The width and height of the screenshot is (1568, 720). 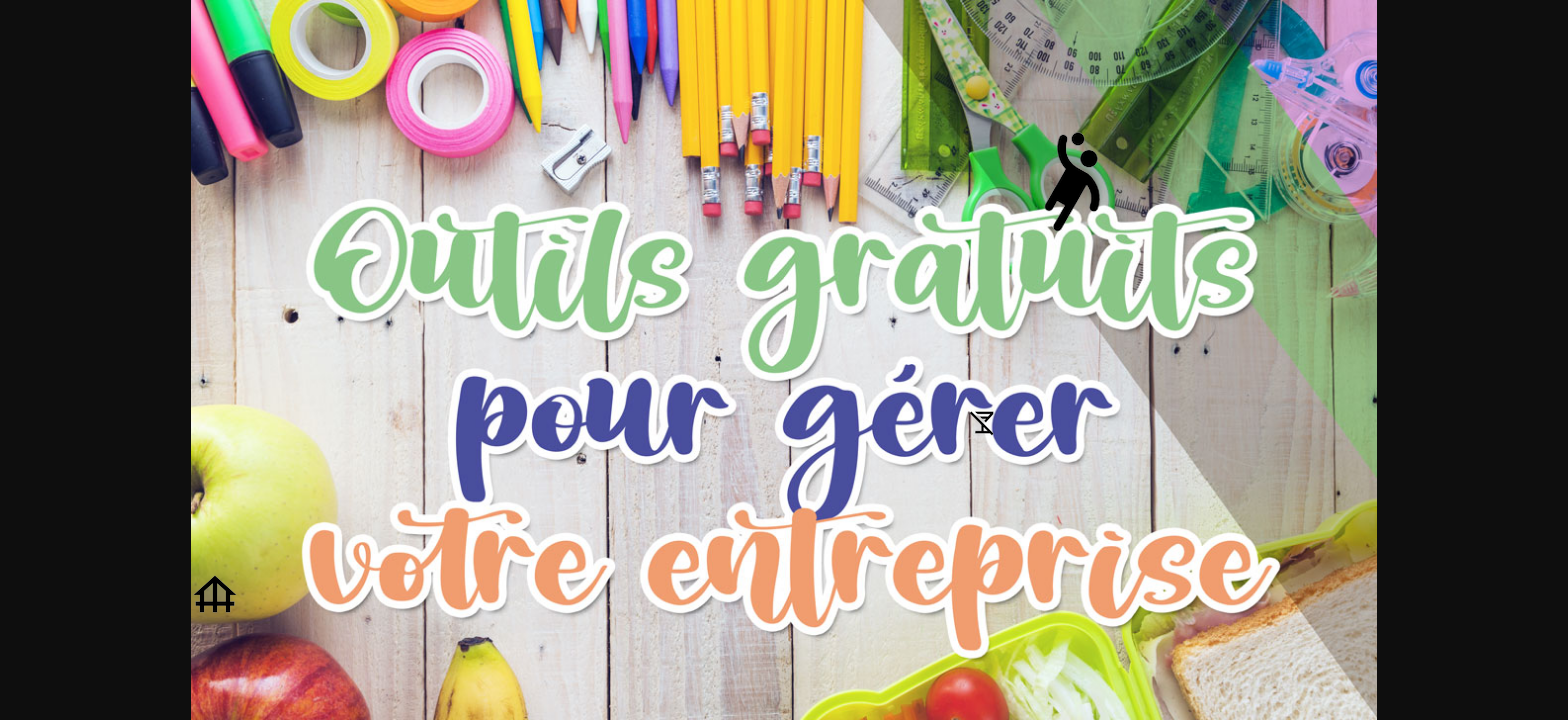 What do you see at coordinates (1071, 180) in the screenshot?
I see `access handball sports content` at bounding box center [1071, 180].